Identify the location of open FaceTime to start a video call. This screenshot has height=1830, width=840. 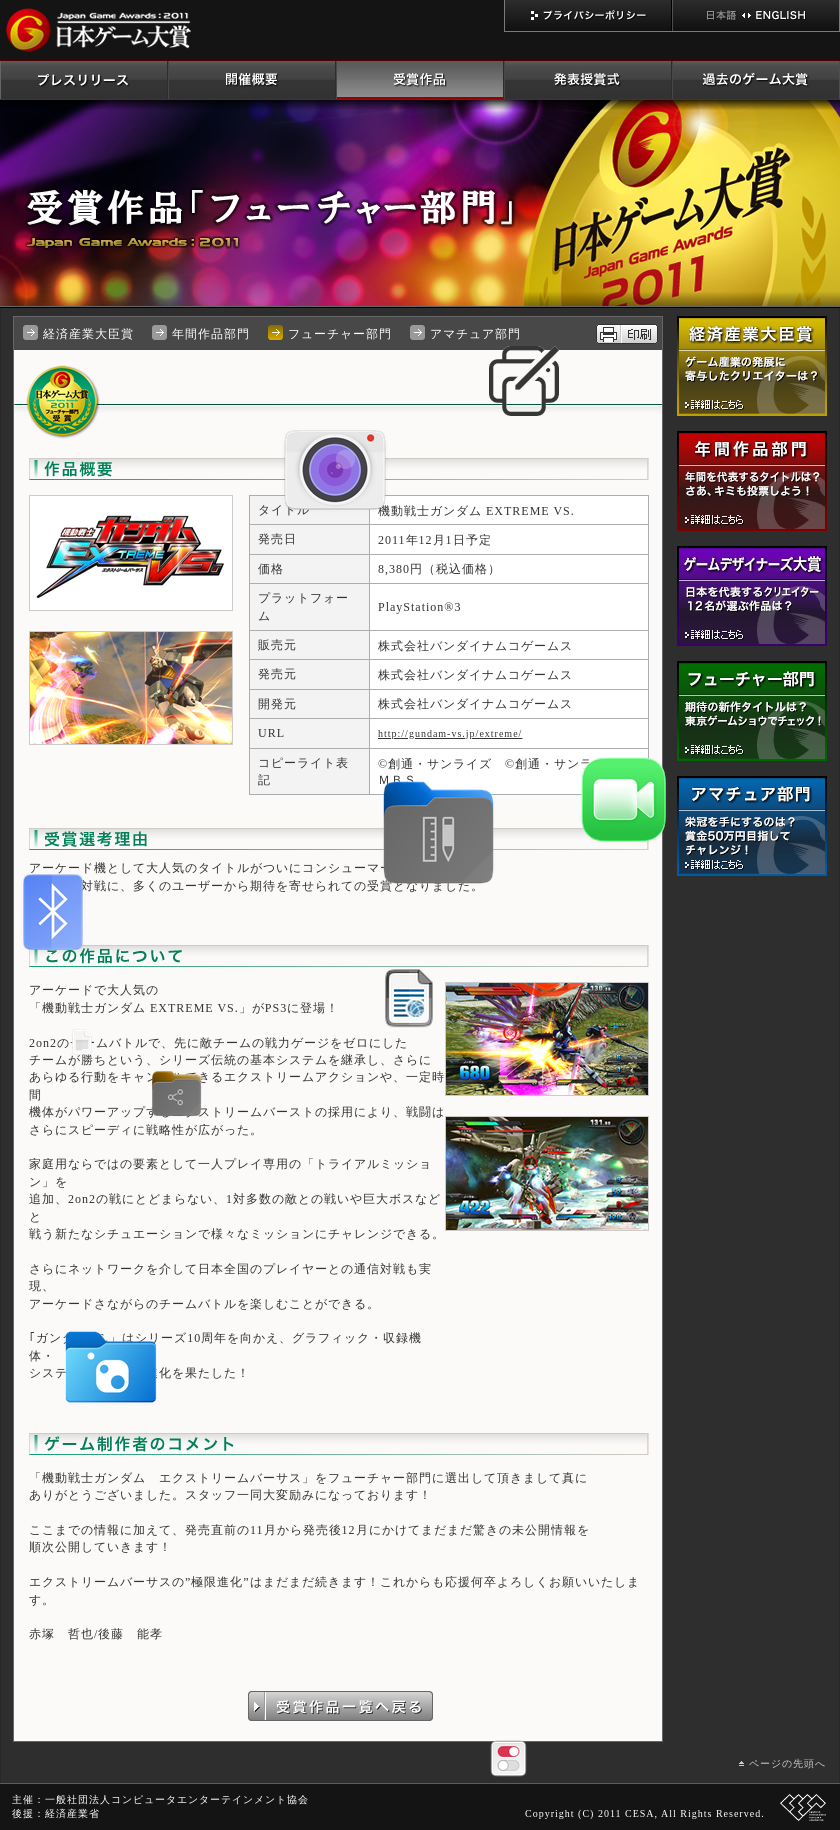
(623, 799).